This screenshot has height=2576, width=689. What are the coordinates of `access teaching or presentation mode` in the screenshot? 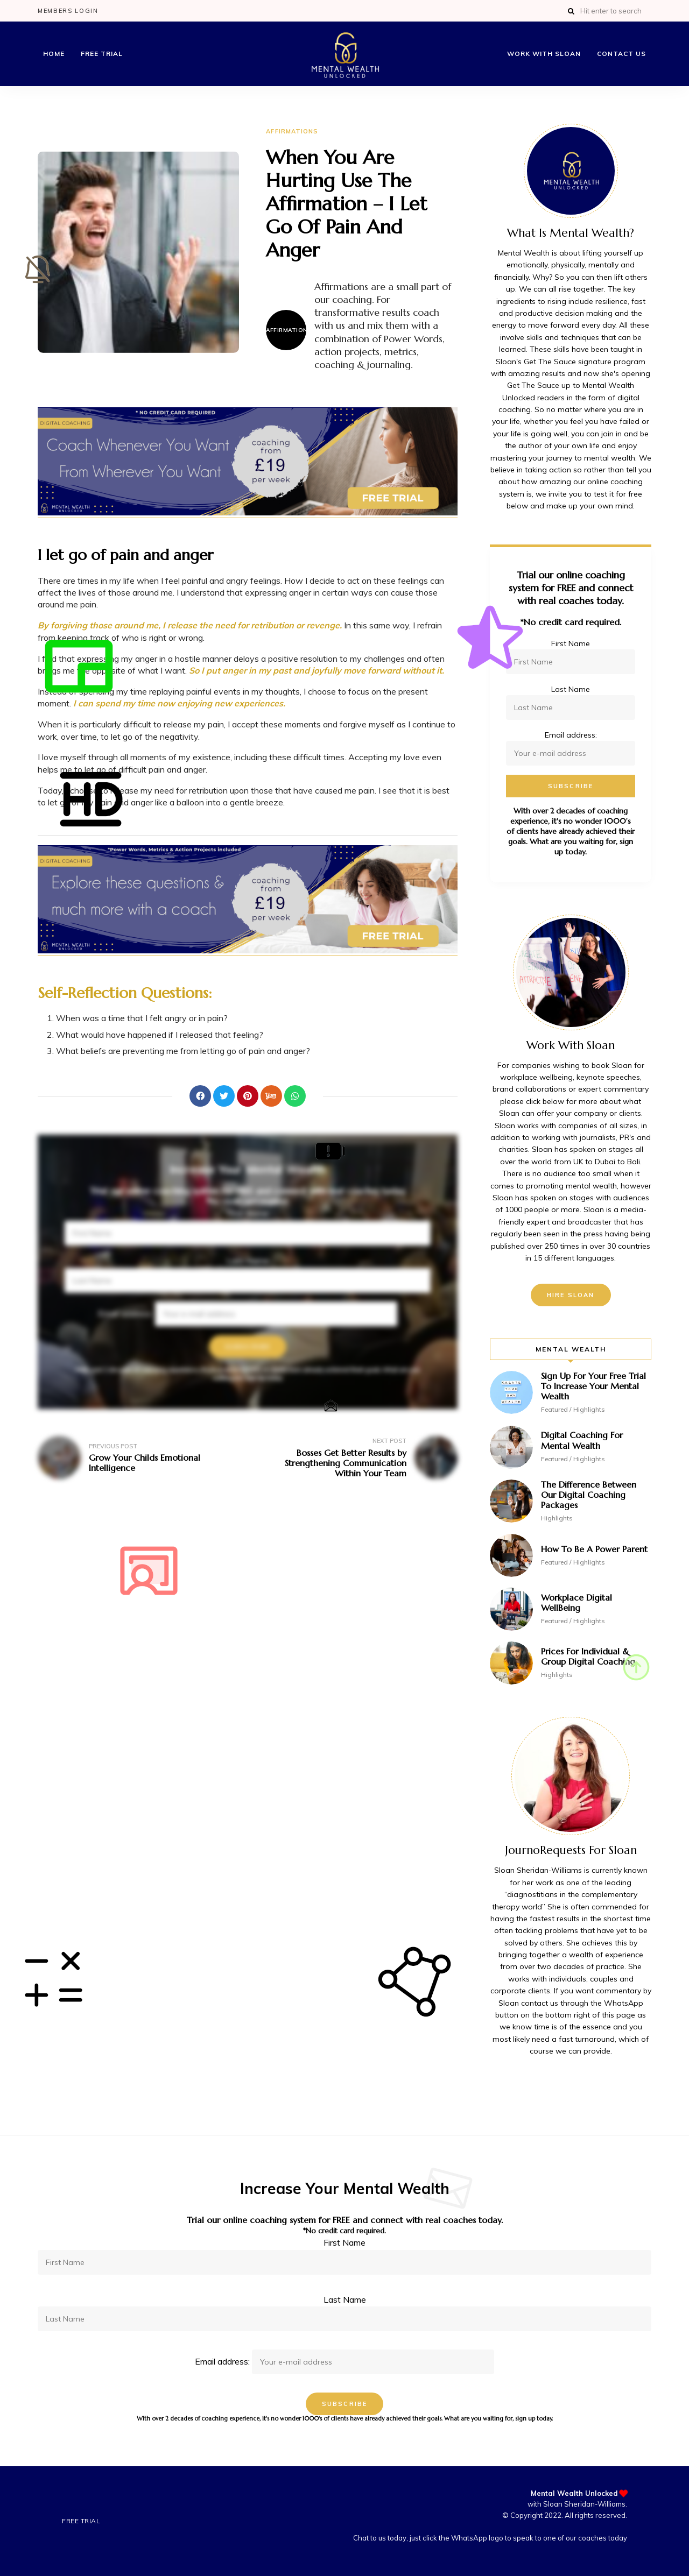 It's located at (149, 1570).